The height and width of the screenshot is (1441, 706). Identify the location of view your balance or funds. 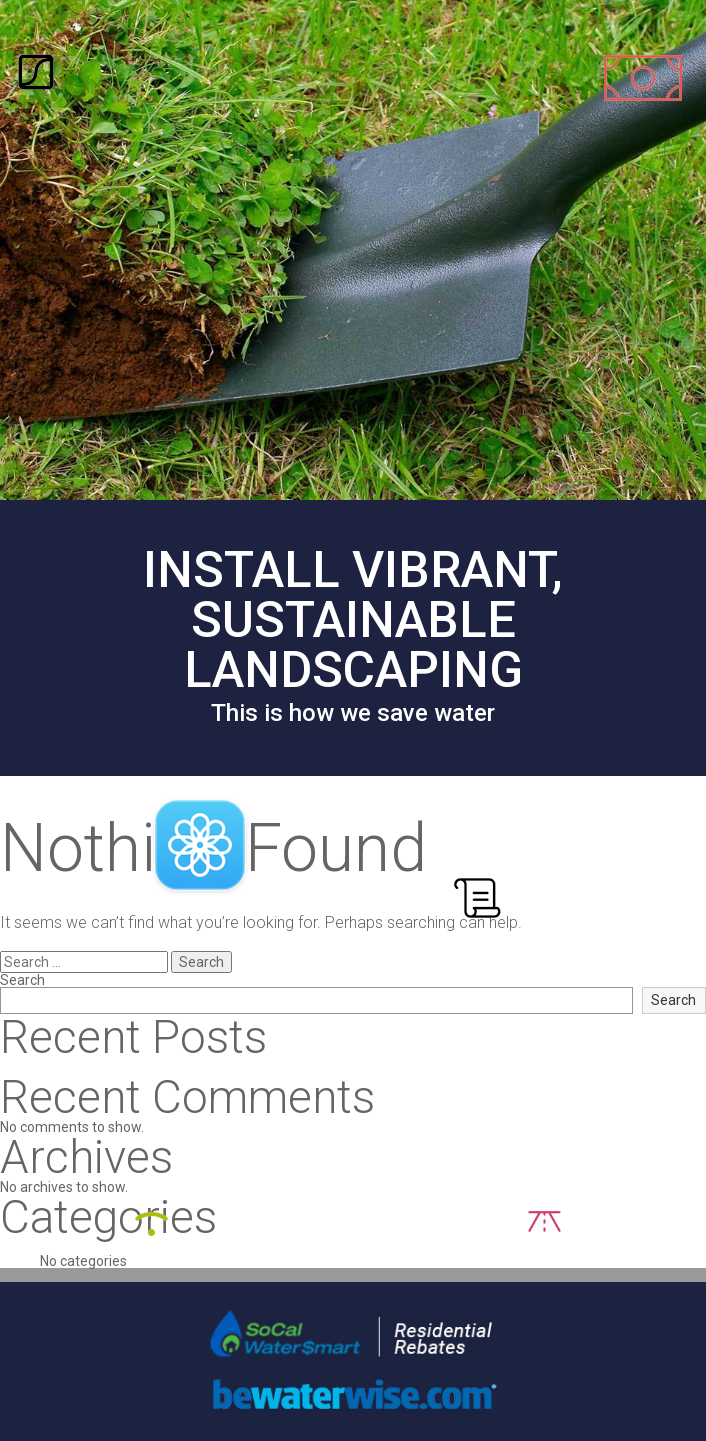
(643, 78).